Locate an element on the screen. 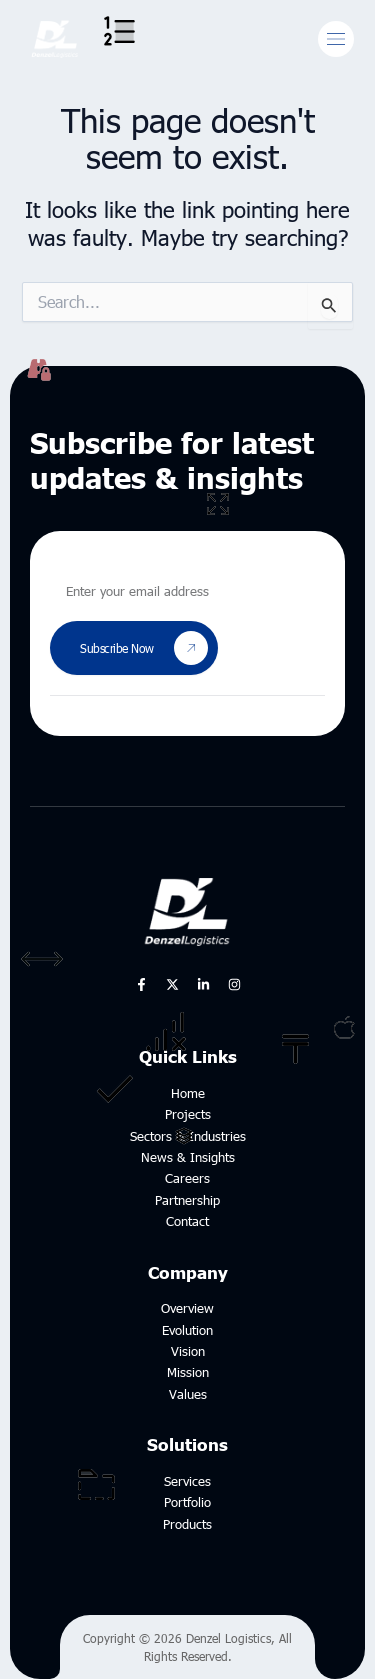 Image resolution: width=375 pixels, height=1679 pixels. indicates a road or route is locked or restricted is located at coordinates (38, 368).